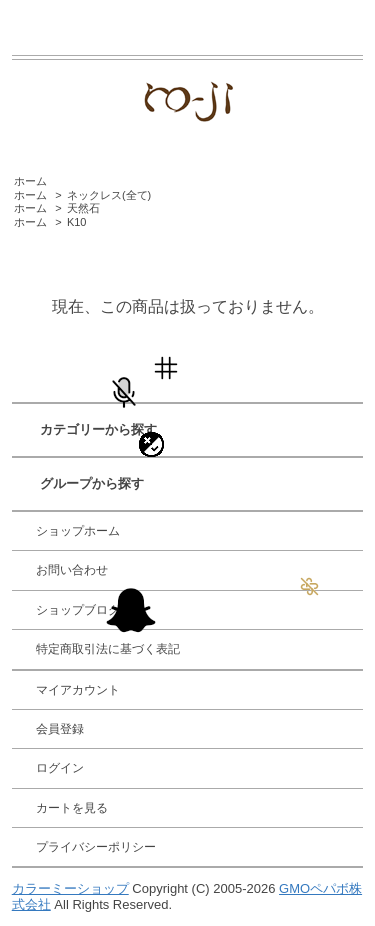 The width and height of the screenshot is (375, 926). Describe the element at coordinates (124, 392) in the screenshot. I see `mute your microphone` at that location.